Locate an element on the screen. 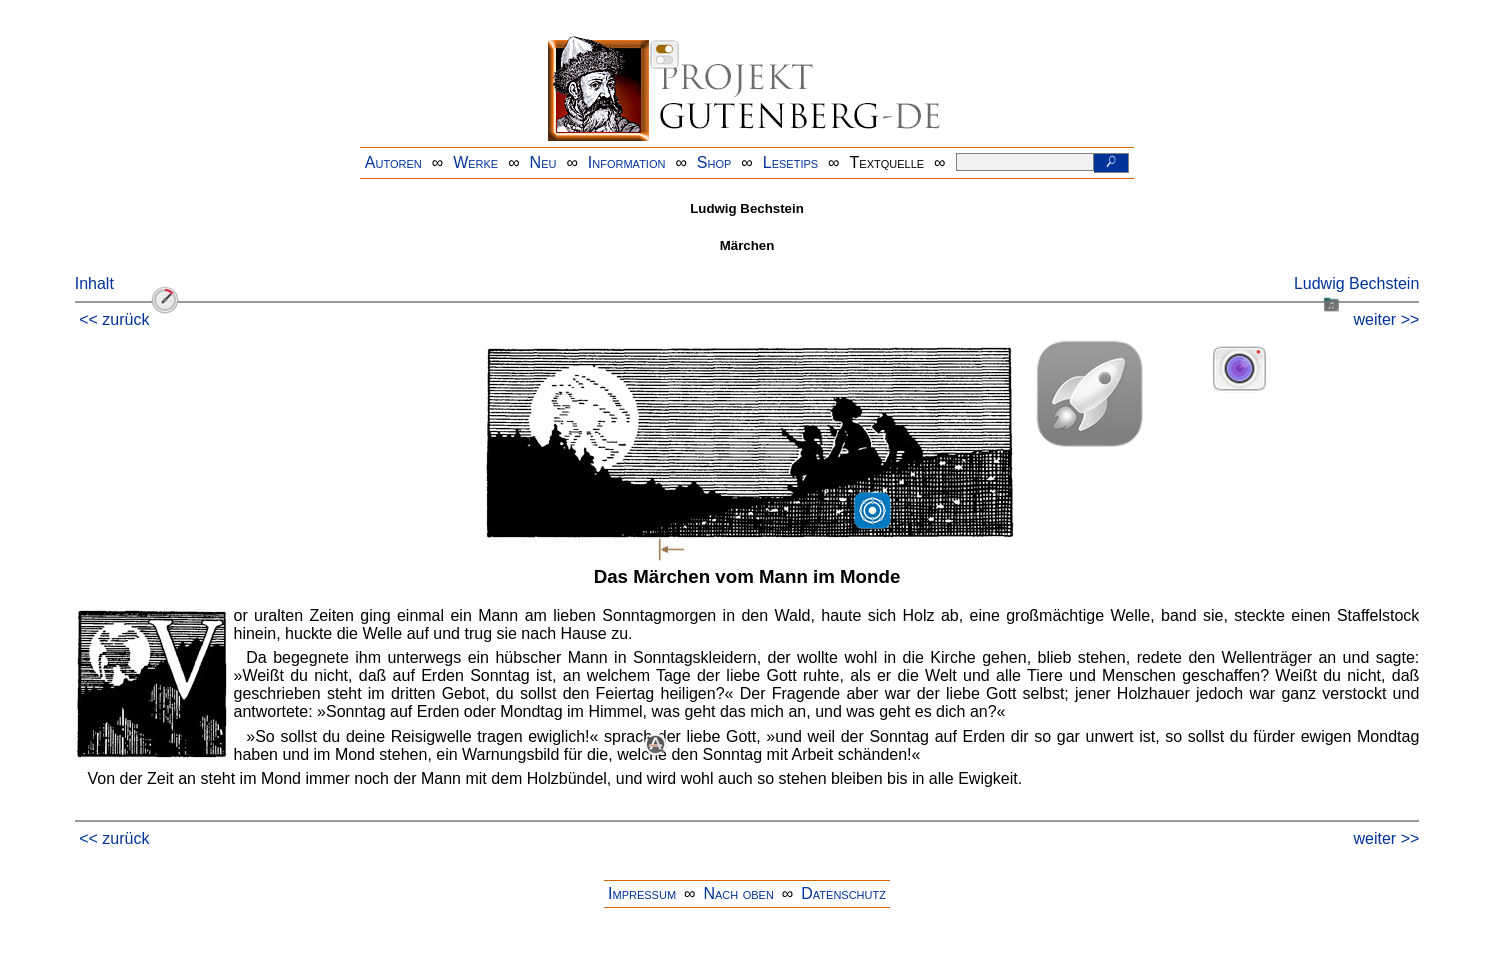 The height and width of the screenshot is (953, 1494). check for and install system software updates is located at coordinates (655, 744).